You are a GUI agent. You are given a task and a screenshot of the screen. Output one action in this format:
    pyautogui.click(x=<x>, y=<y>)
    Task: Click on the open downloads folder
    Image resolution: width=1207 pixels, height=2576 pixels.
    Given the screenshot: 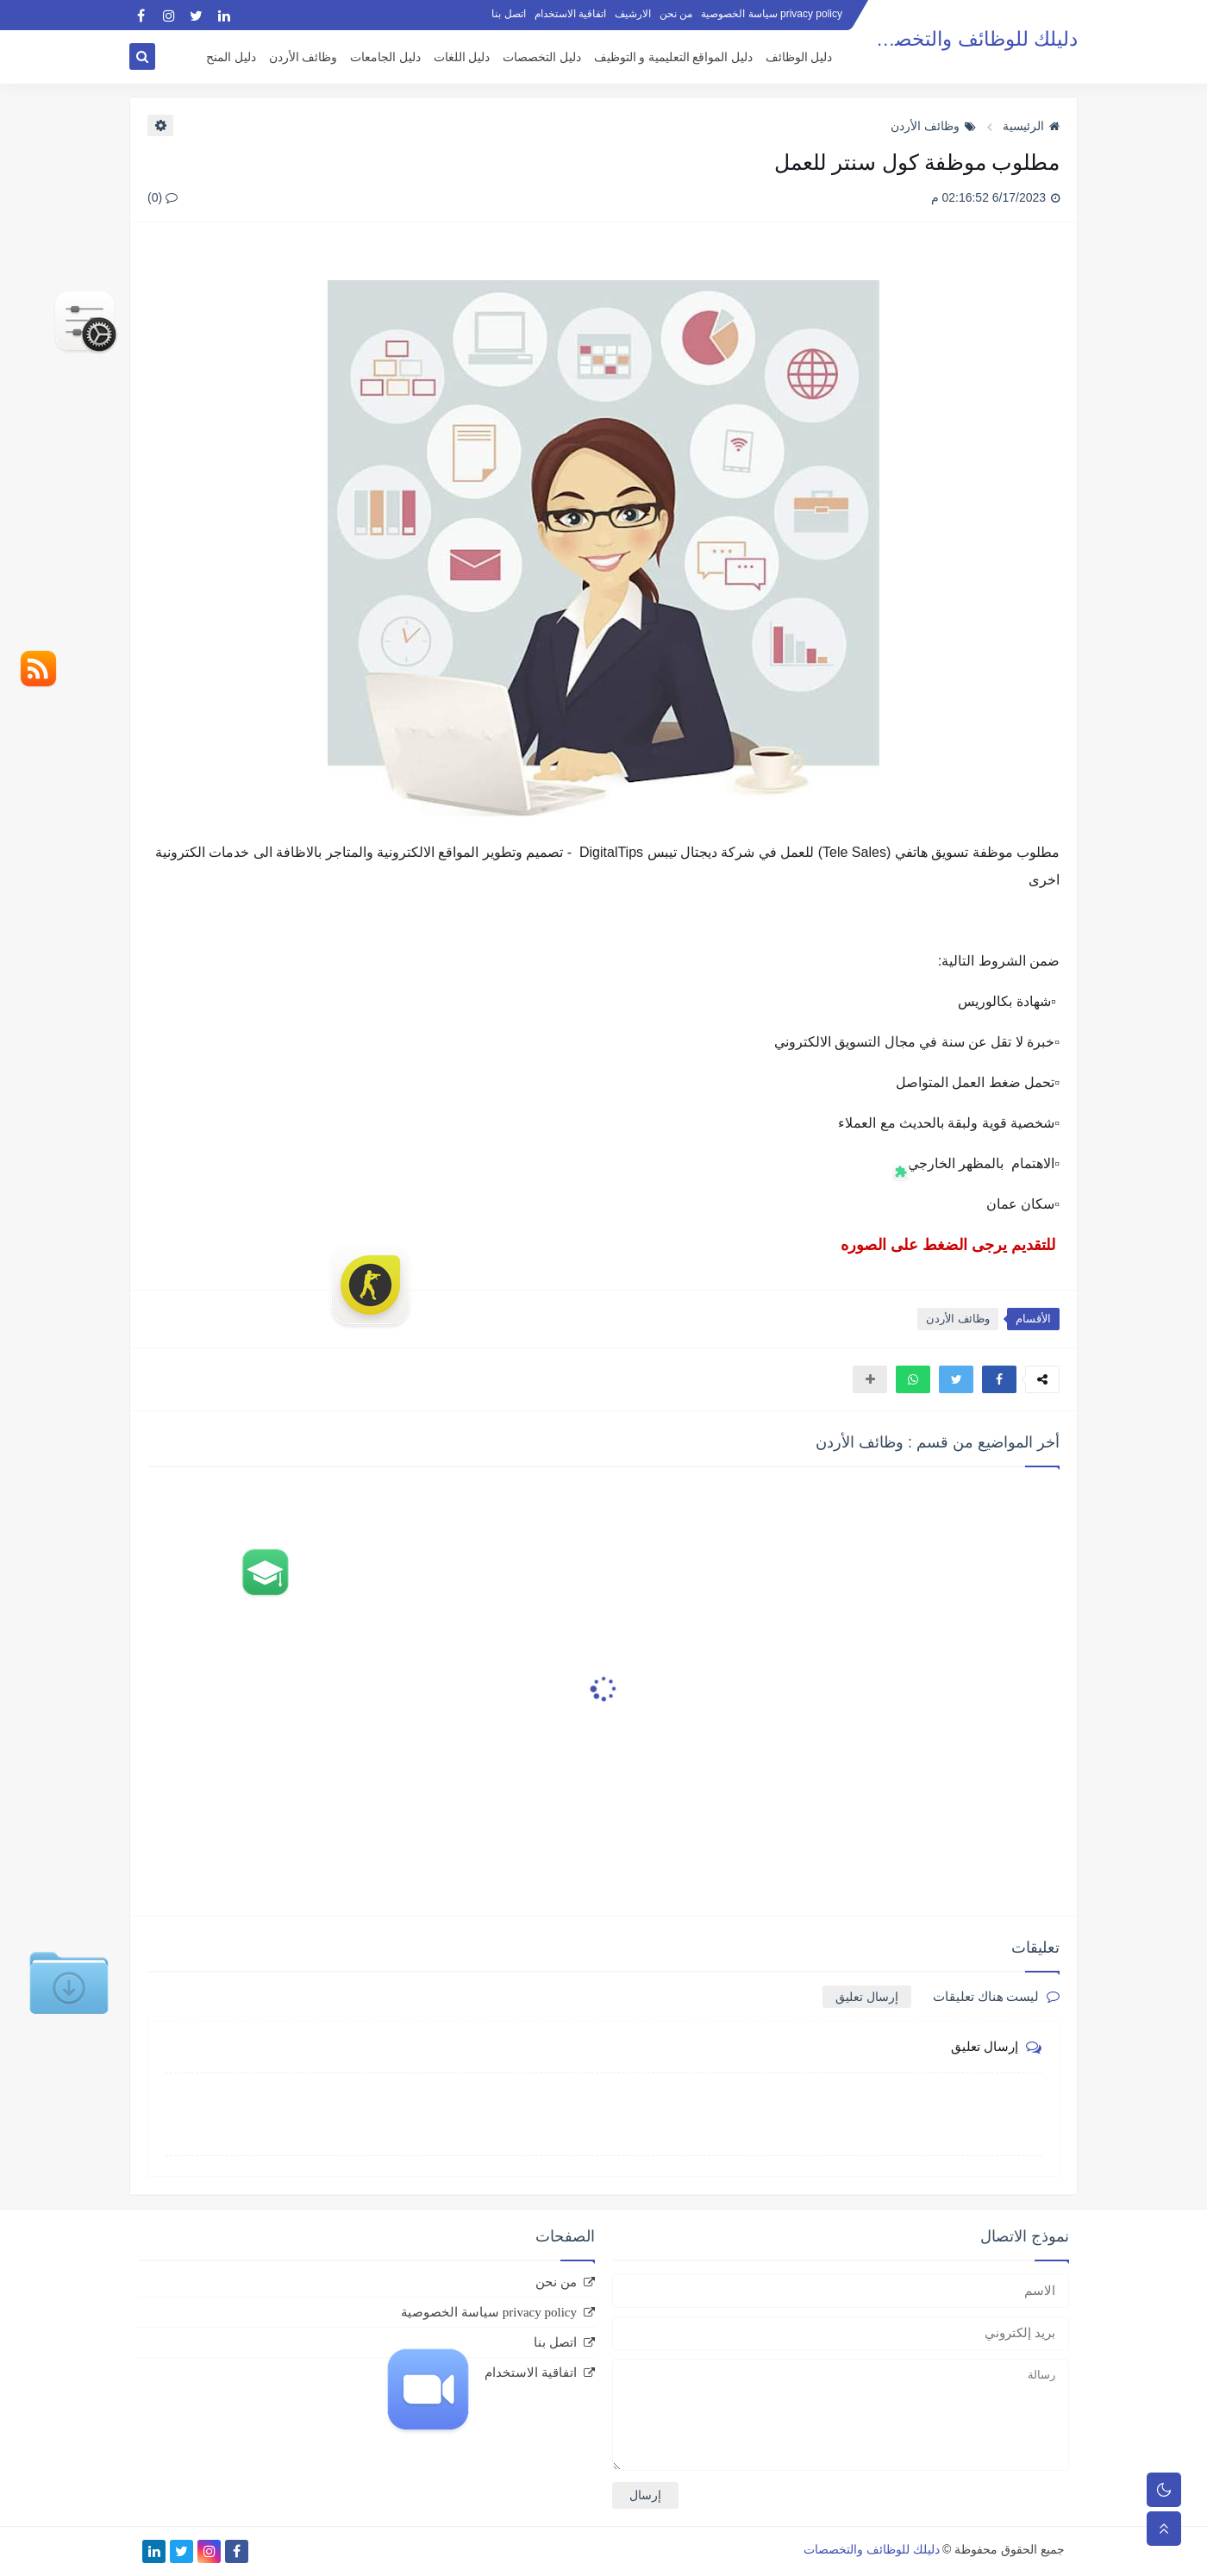 What is the action you would take?
    pyautogui.click(x=69, y=1983)
    